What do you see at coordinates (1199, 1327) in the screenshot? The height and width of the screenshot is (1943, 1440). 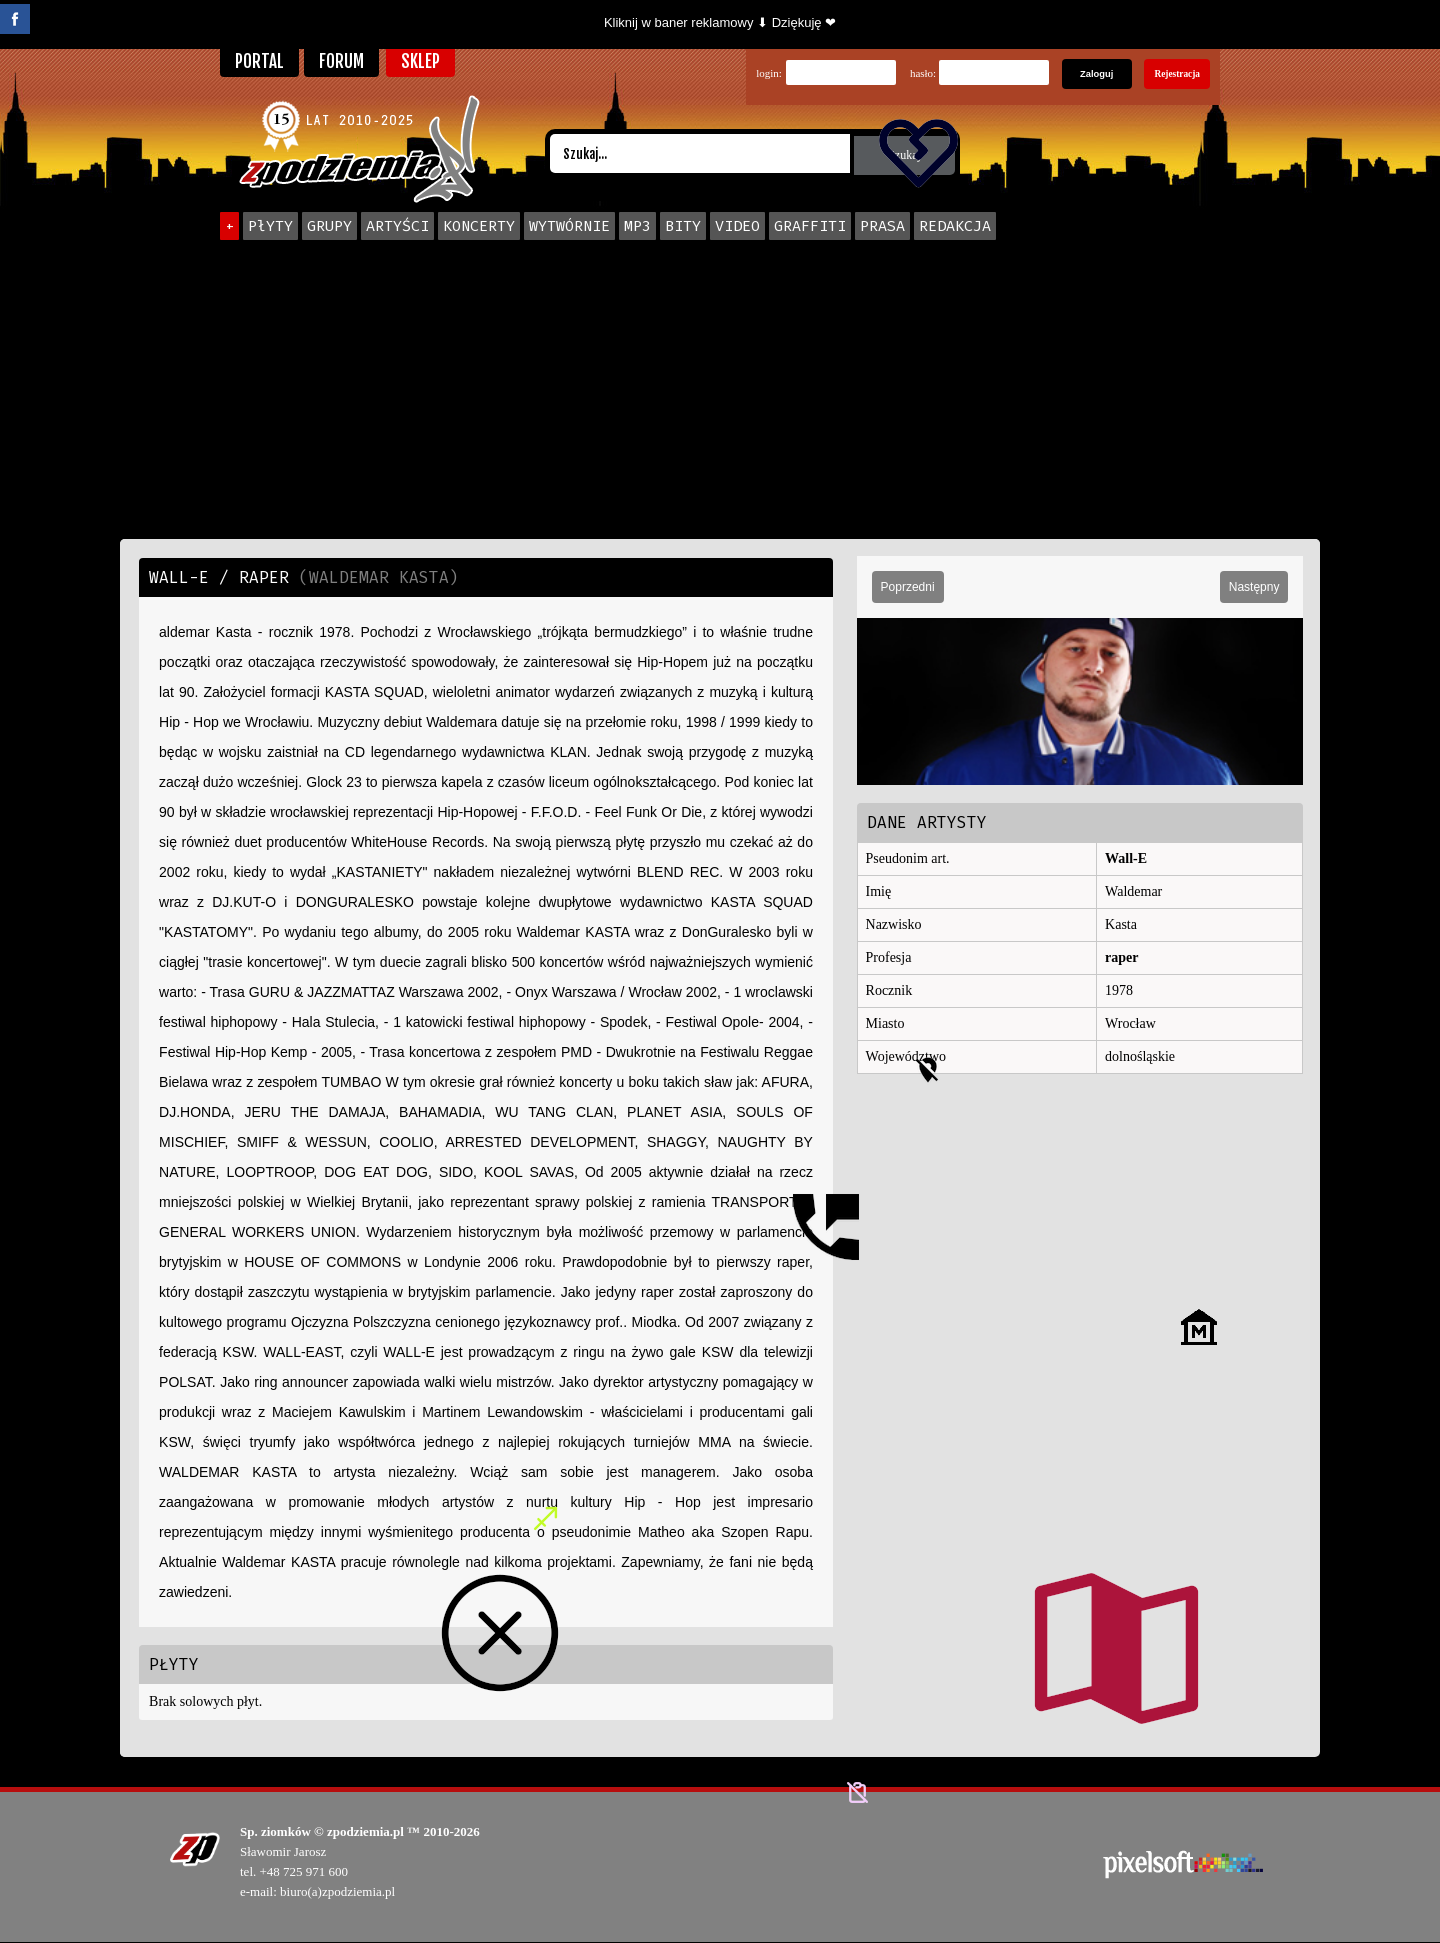 I see `view nearby museums` at bounding box center [1199, 1327].